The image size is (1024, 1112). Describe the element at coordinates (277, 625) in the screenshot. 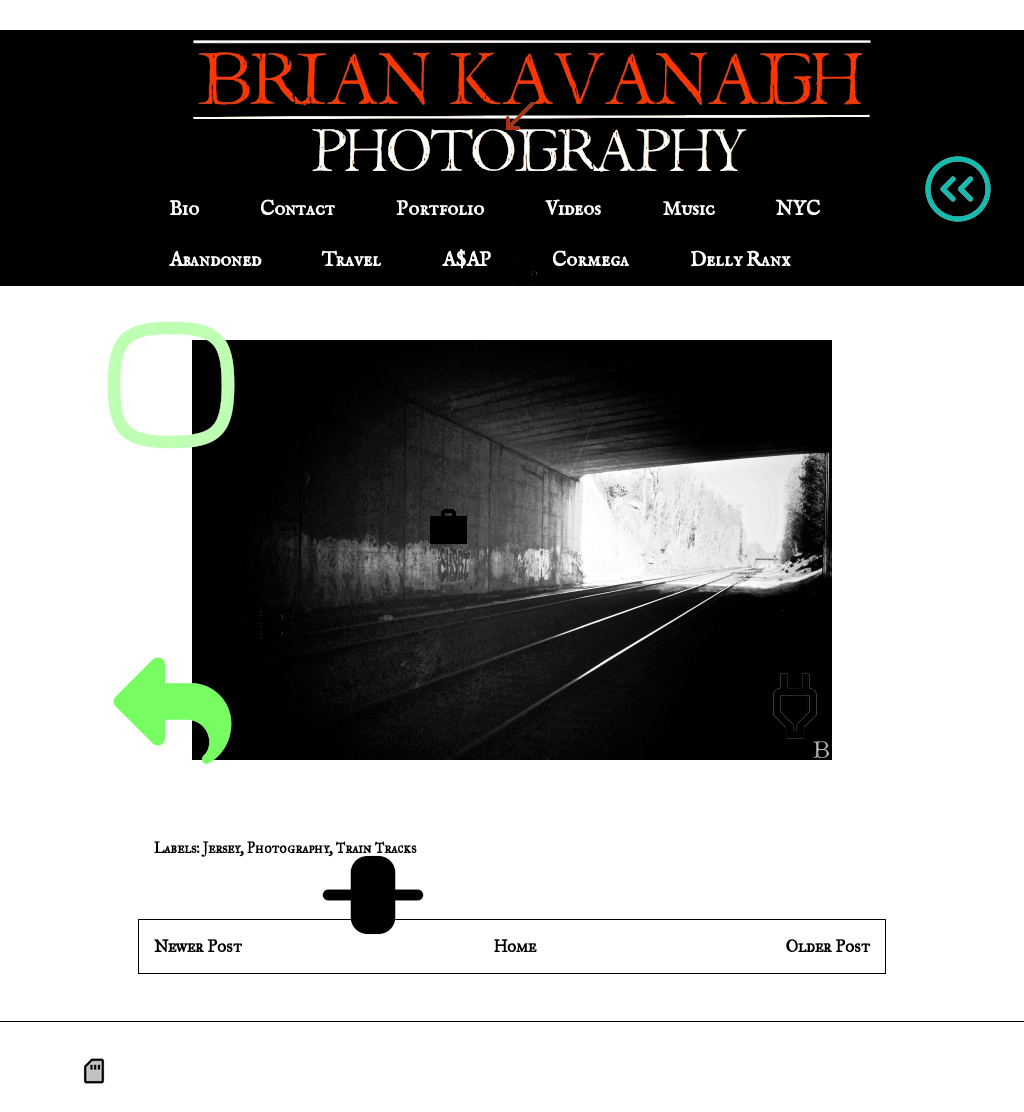

I see `align text to the left` at that location.